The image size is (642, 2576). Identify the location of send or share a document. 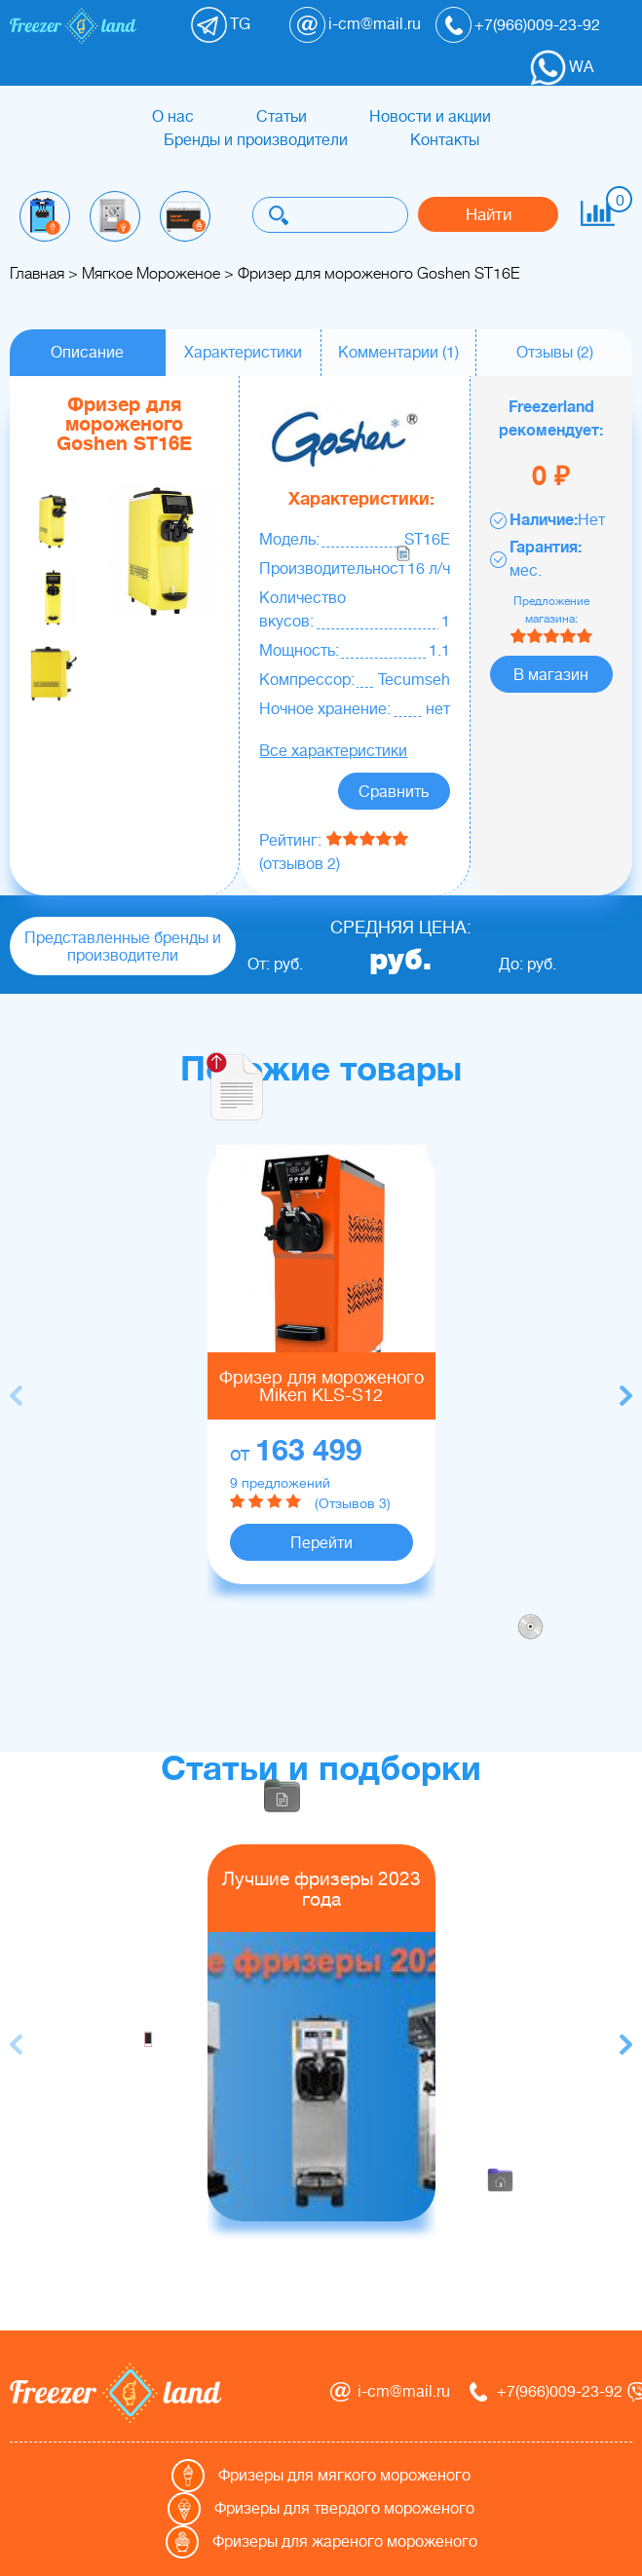
(237, 1087).